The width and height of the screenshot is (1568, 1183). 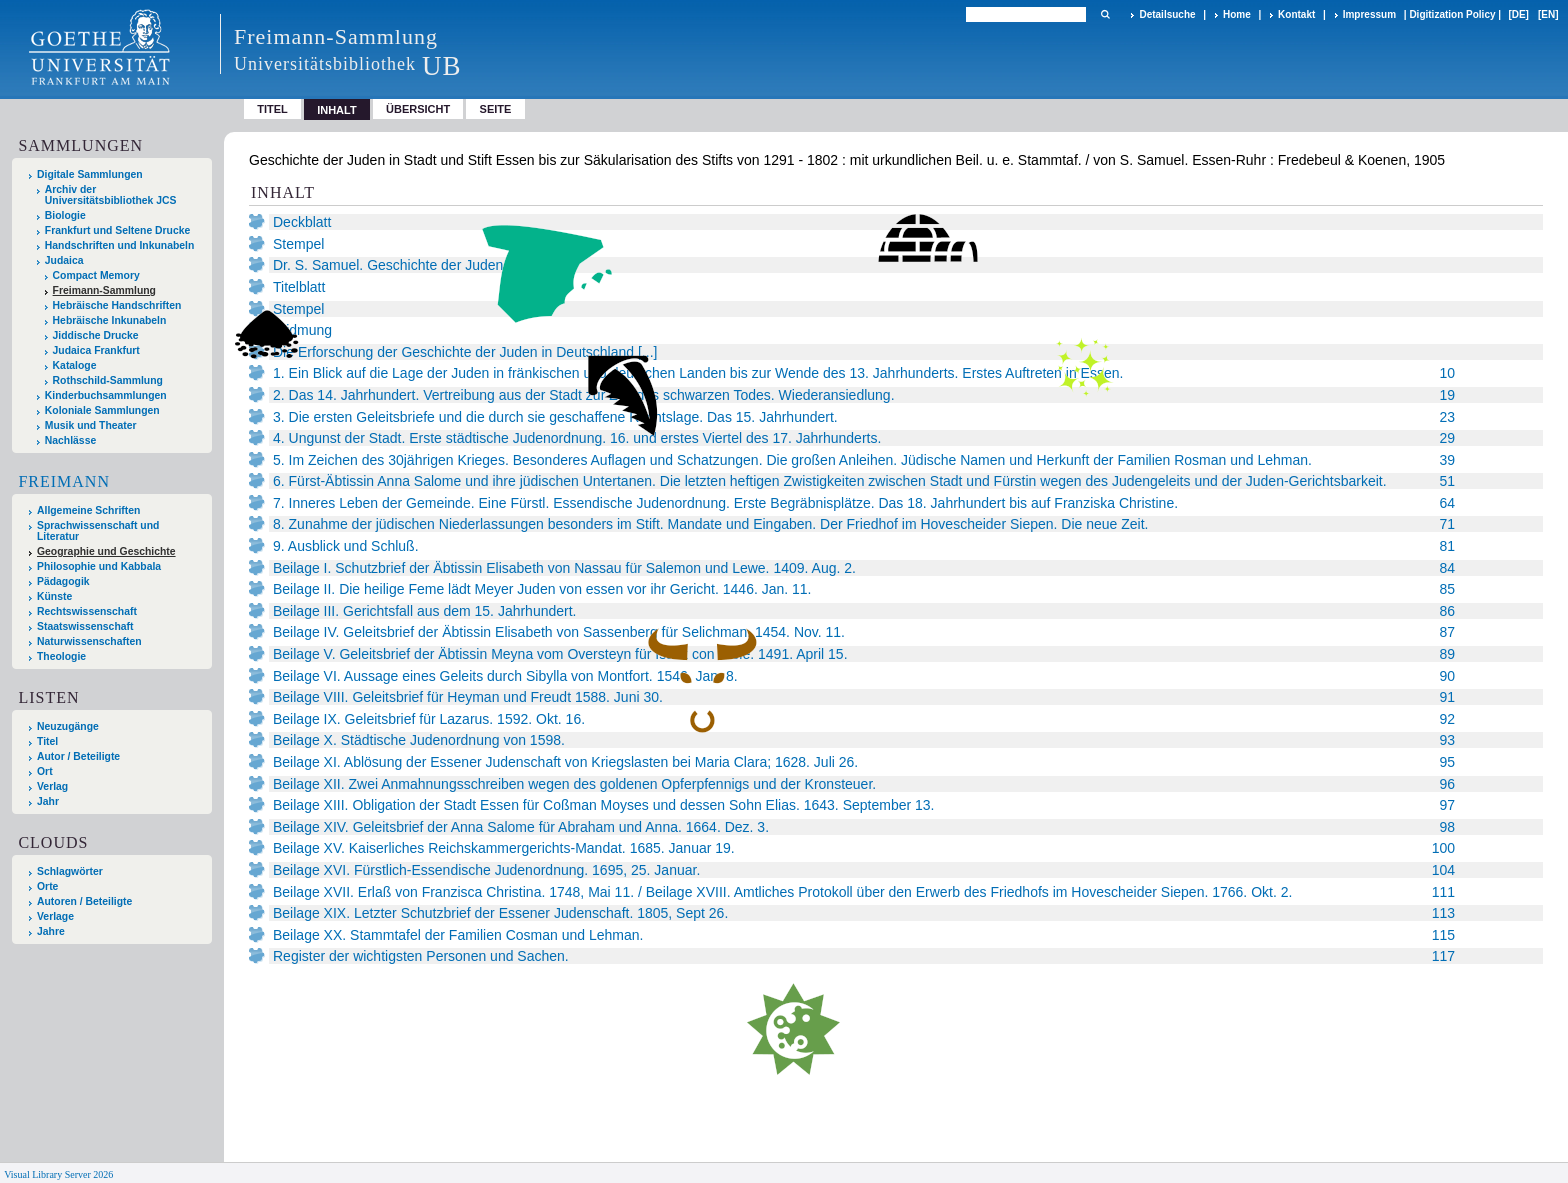 I want to click on select spain as your country or region, so click(x=547, y=274).